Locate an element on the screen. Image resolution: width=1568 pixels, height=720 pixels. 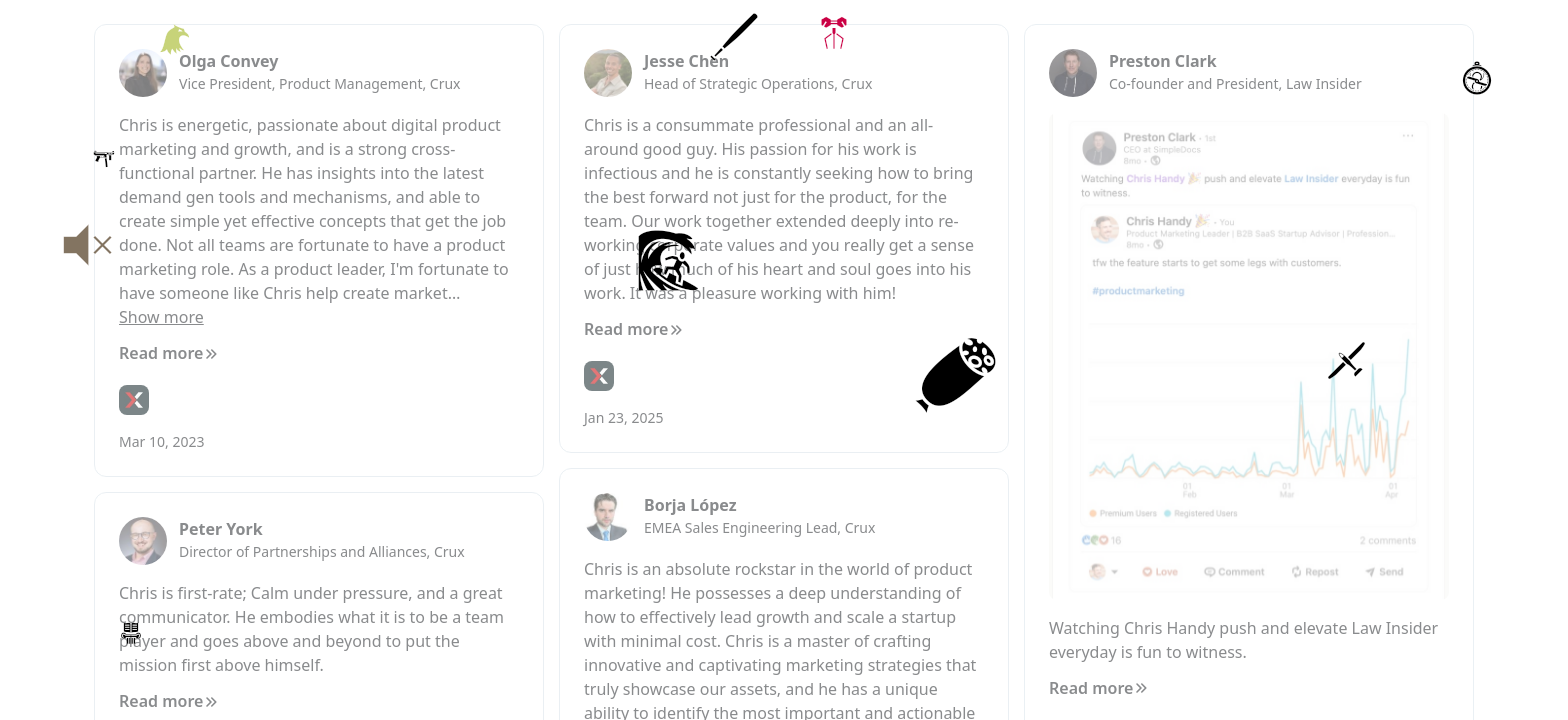
access baseball or batting-related content is located at coordinates (733, 37).